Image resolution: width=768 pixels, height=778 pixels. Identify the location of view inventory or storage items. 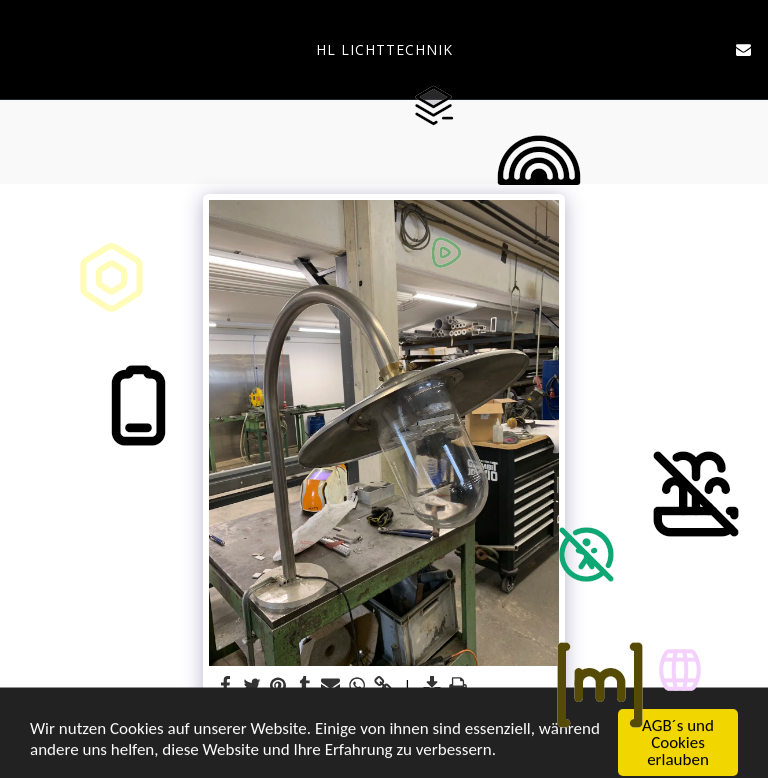
(680, 670).